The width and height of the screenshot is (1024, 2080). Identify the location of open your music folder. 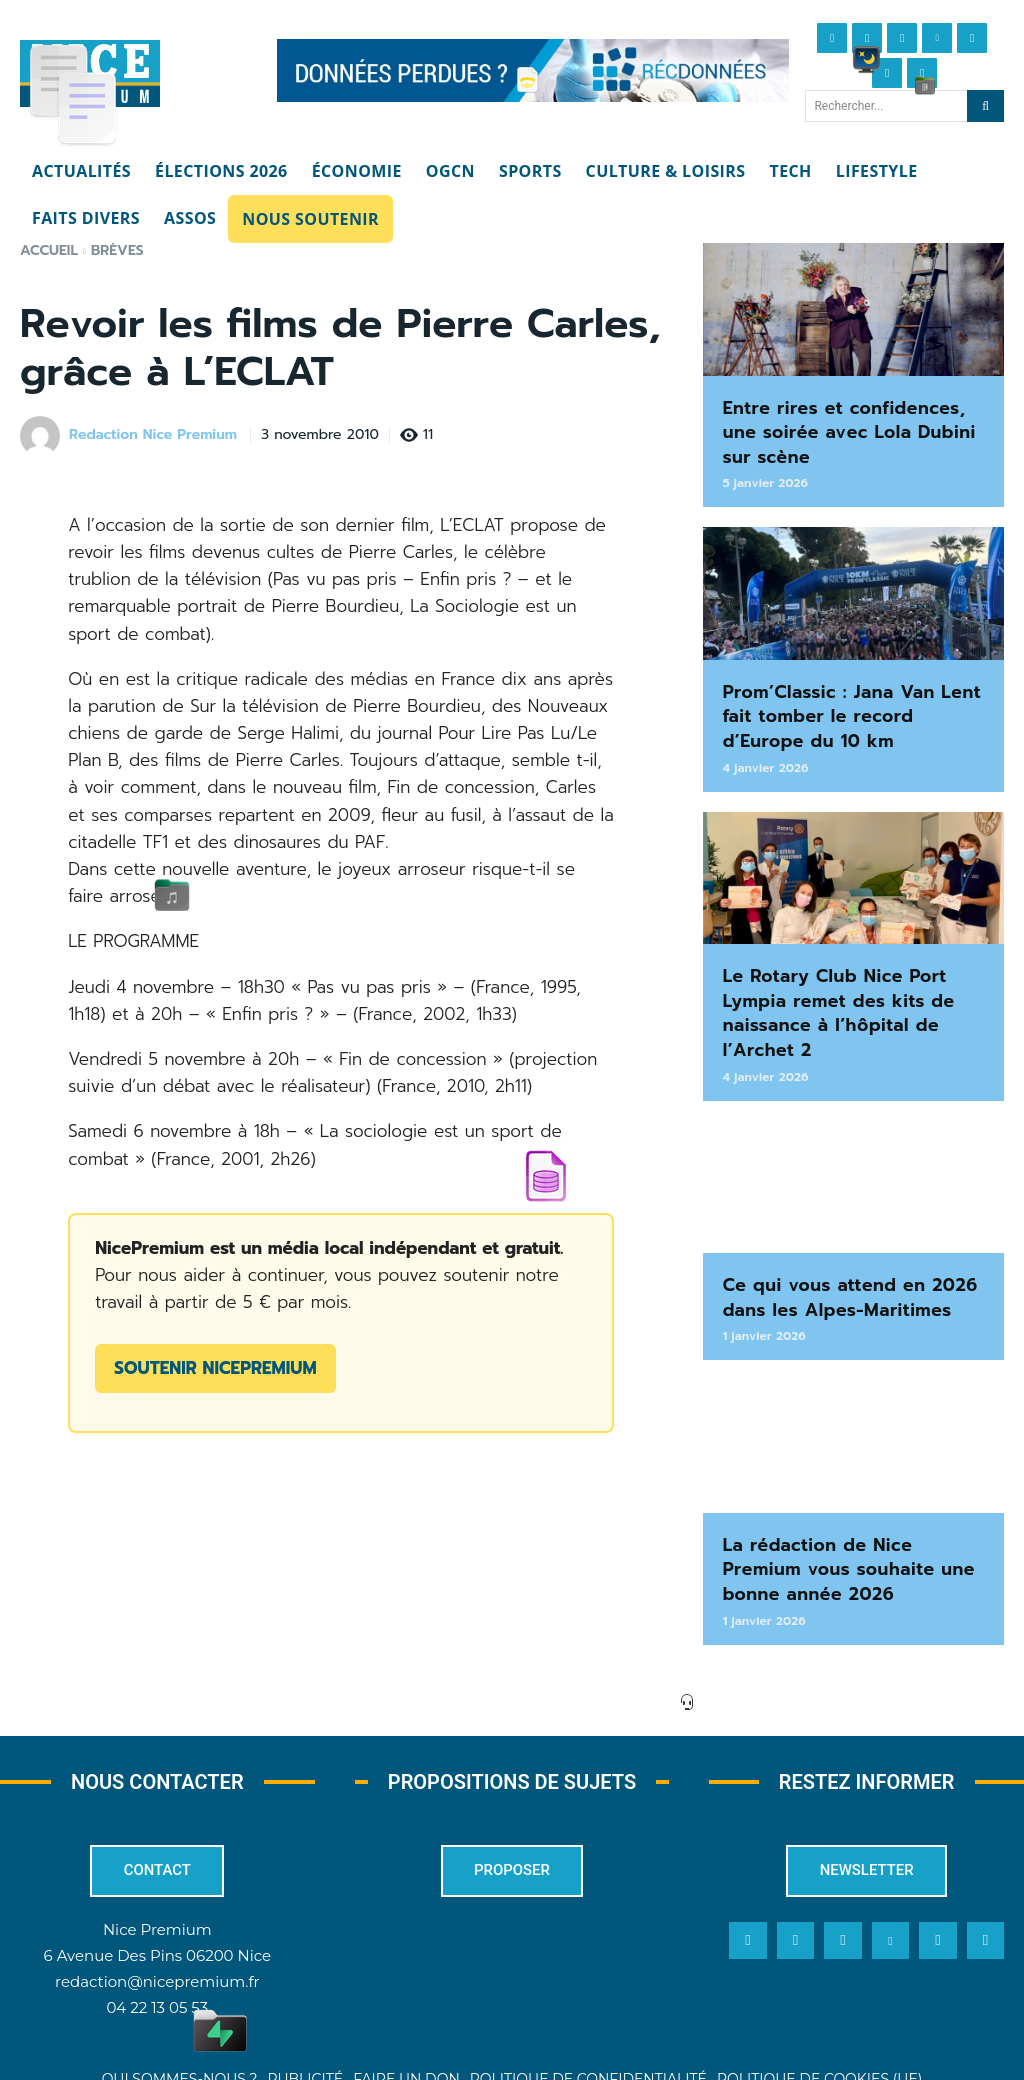
(172, 895).